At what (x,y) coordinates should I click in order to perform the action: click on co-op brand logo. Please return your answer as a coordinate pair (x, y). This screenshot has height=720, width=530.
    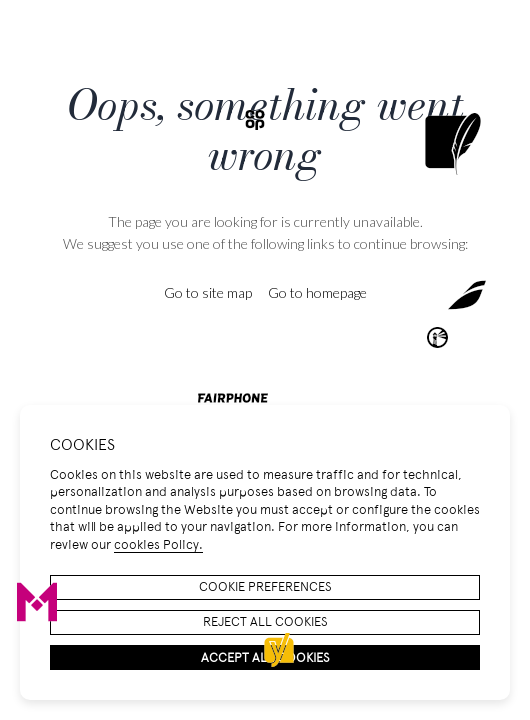
    Looking at the image, I should click on (255, 120).